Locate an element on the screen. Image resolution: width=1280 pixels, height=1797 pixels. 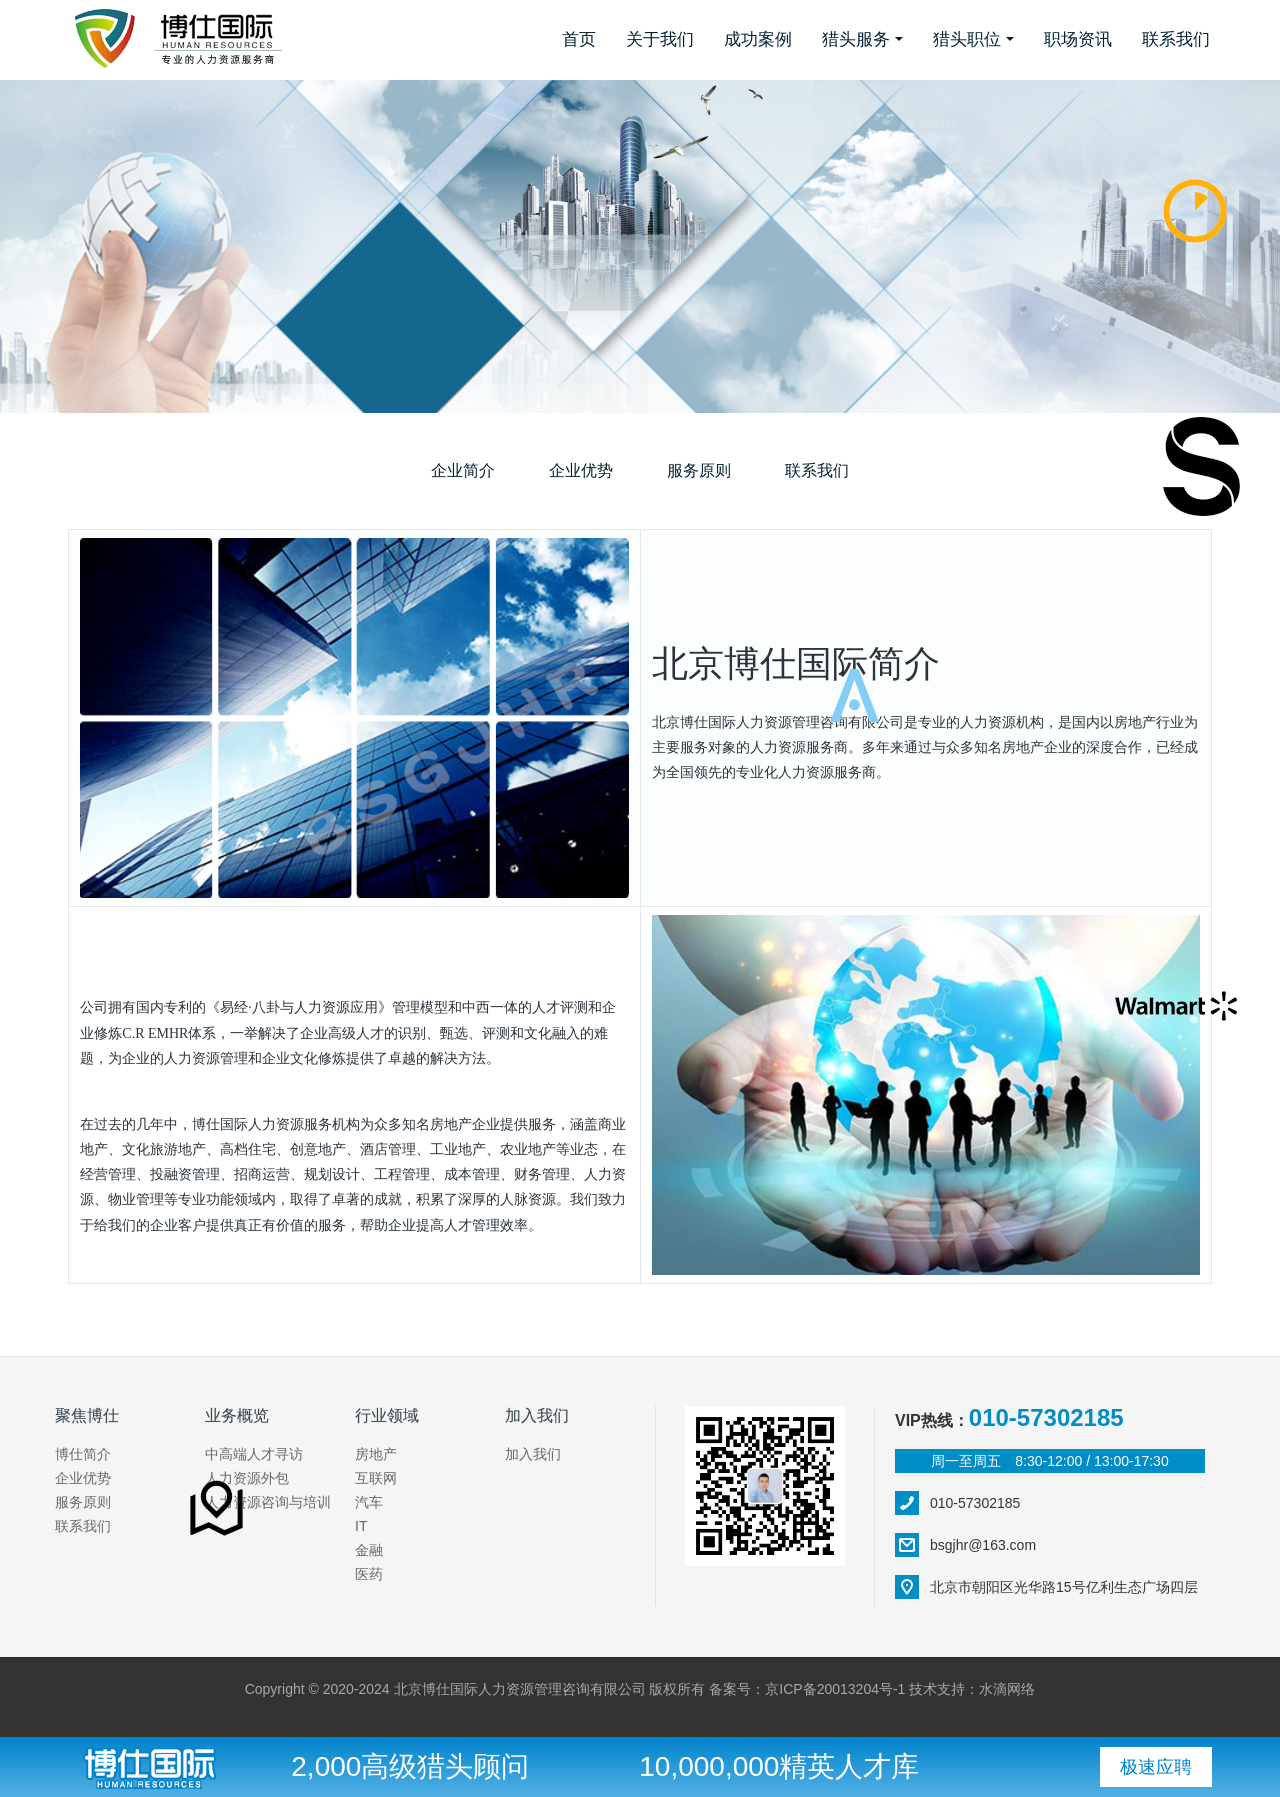
open the Walmart app is located at coordinates (1176, 1006).